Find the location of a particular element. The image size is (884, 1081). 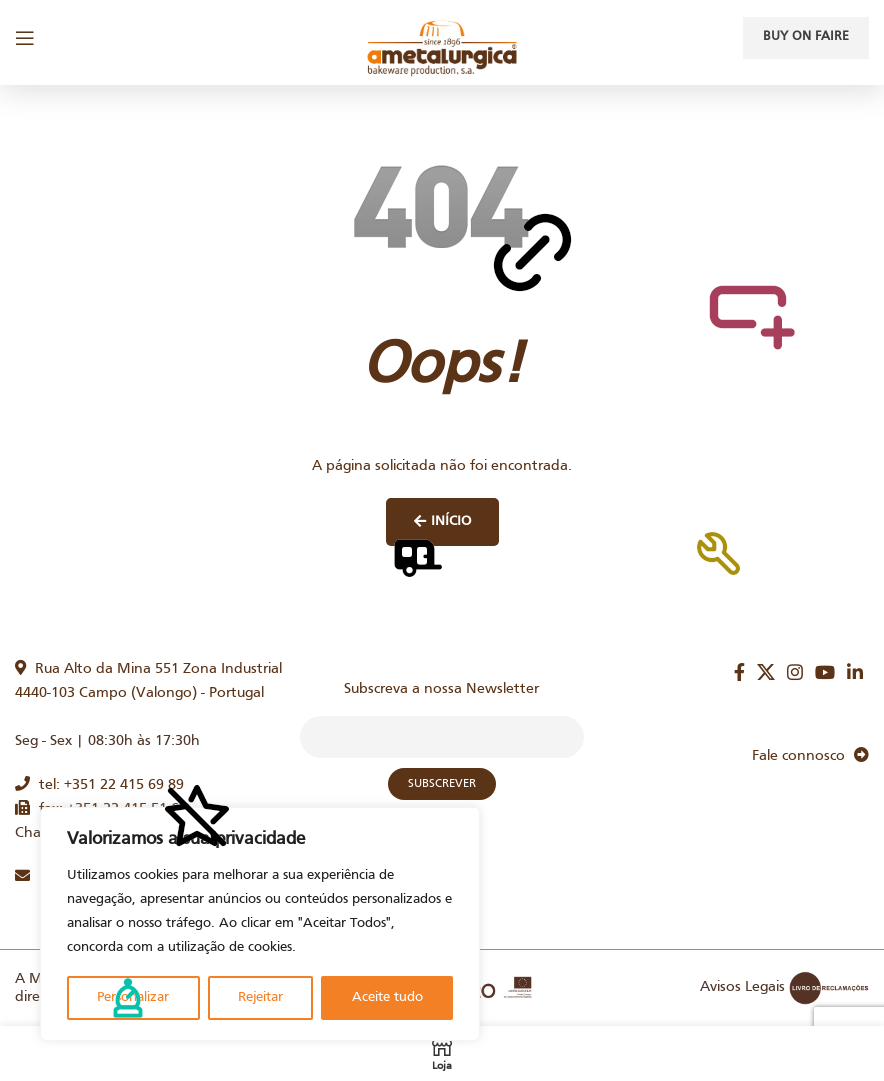

copy or share a link is located at coordinates (532, 252).